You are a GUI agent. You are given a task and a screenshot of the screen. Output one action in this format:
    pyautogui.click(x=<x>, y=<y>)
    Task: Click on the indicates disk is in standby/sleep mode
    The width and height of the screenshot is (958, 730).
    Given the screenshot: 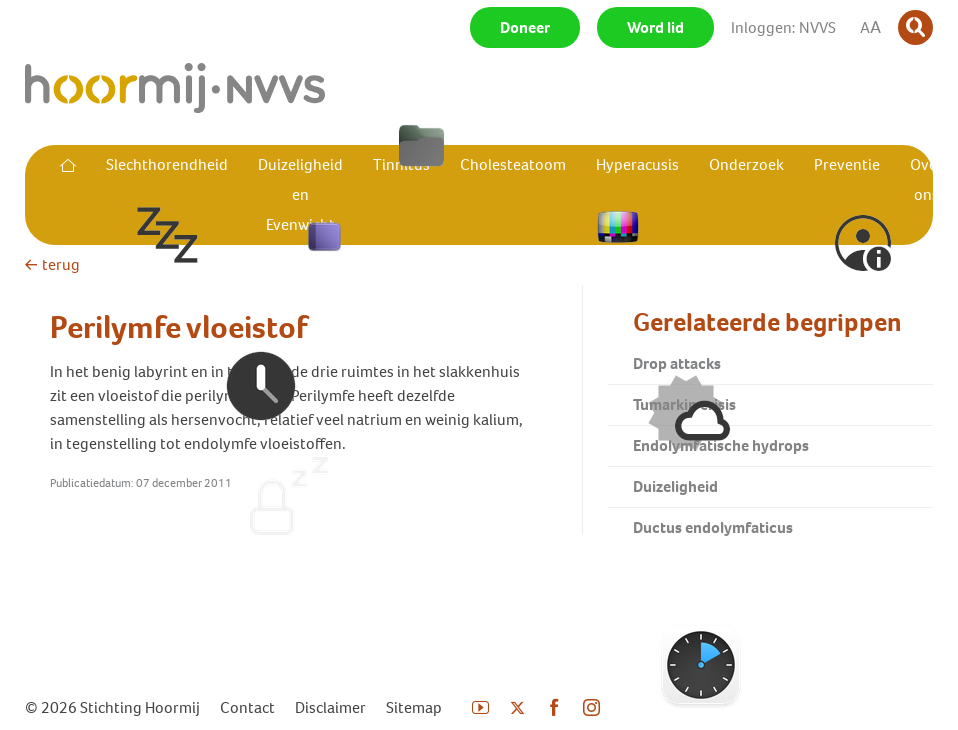 What is the action you would take?
    pyautogui.click(x=165, y=235)
    